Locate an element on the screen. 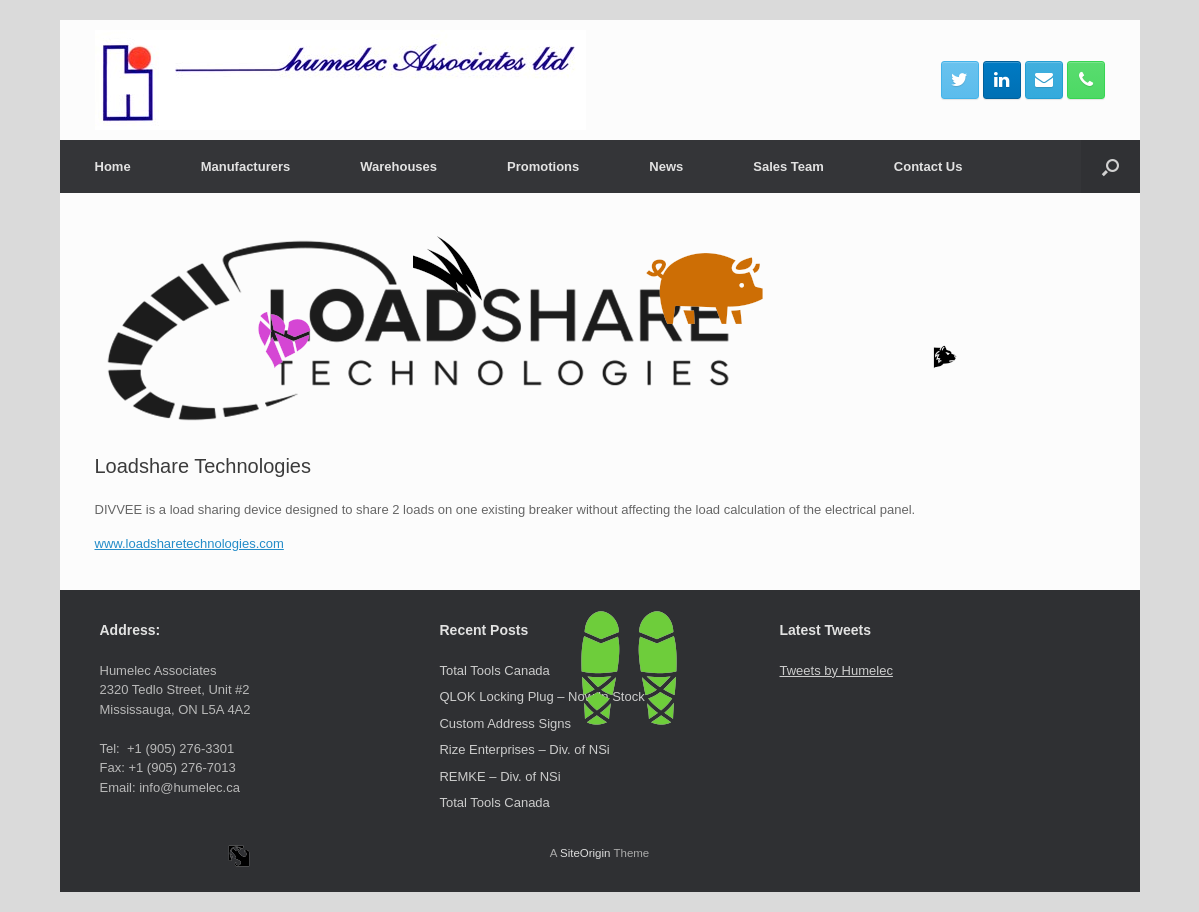  activate fire breath ability is located at coordinates (239, 856).